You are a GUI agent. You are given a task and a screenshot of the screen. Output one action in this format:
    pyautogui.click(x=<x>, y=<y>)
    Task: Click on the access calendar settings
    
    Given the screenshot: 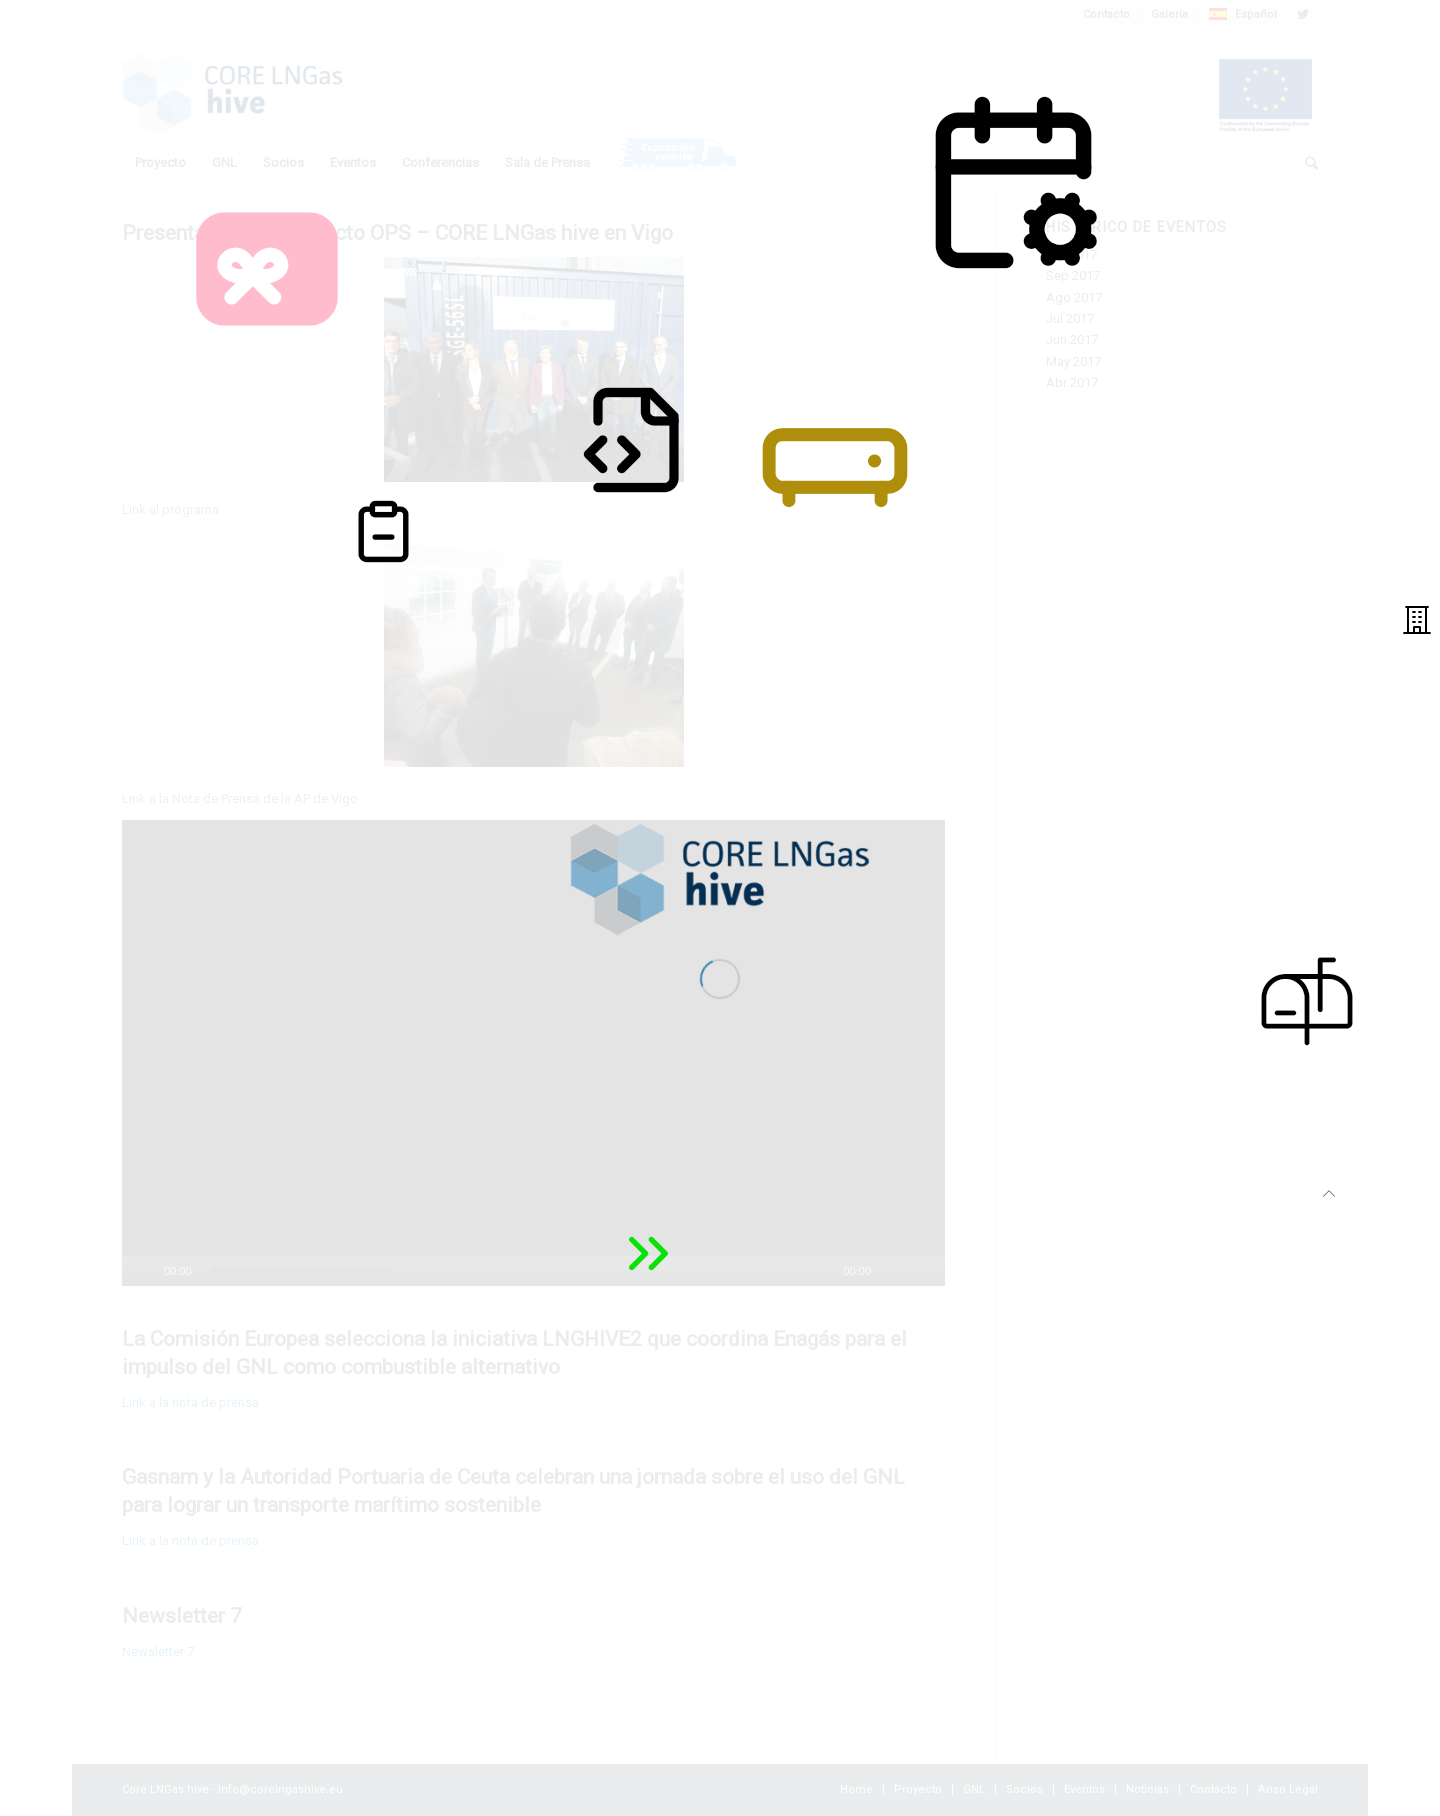 What is the action you would take?
    pyautogui.click(x=1013, y=182)
    